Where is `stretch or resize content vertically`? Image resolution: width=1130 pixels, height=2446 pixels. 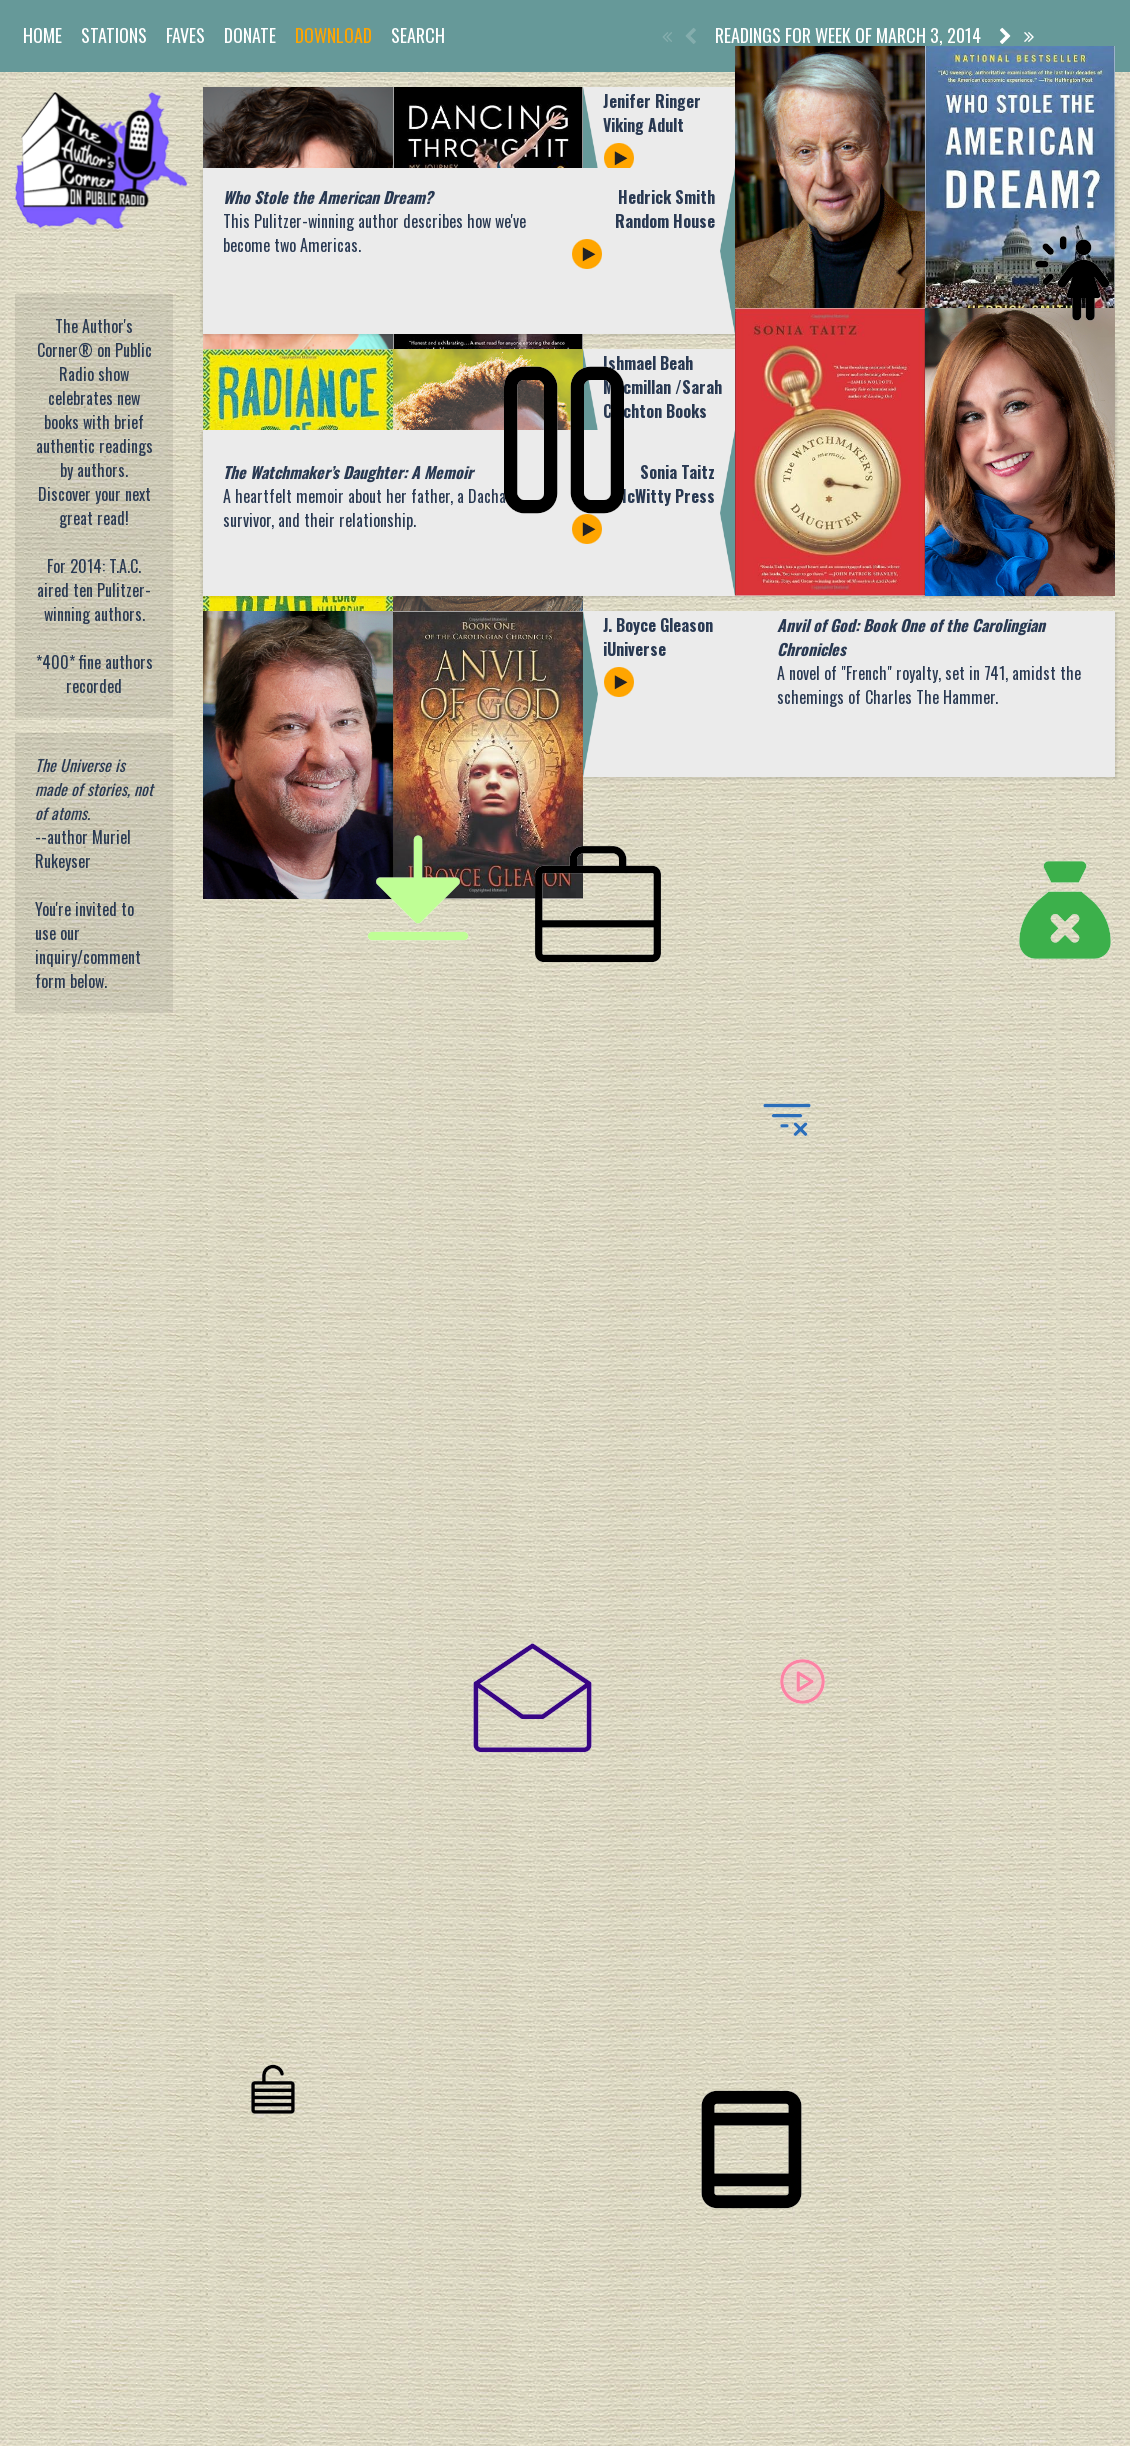
stretch or resize content vertically is located at coordinates (564, 440).